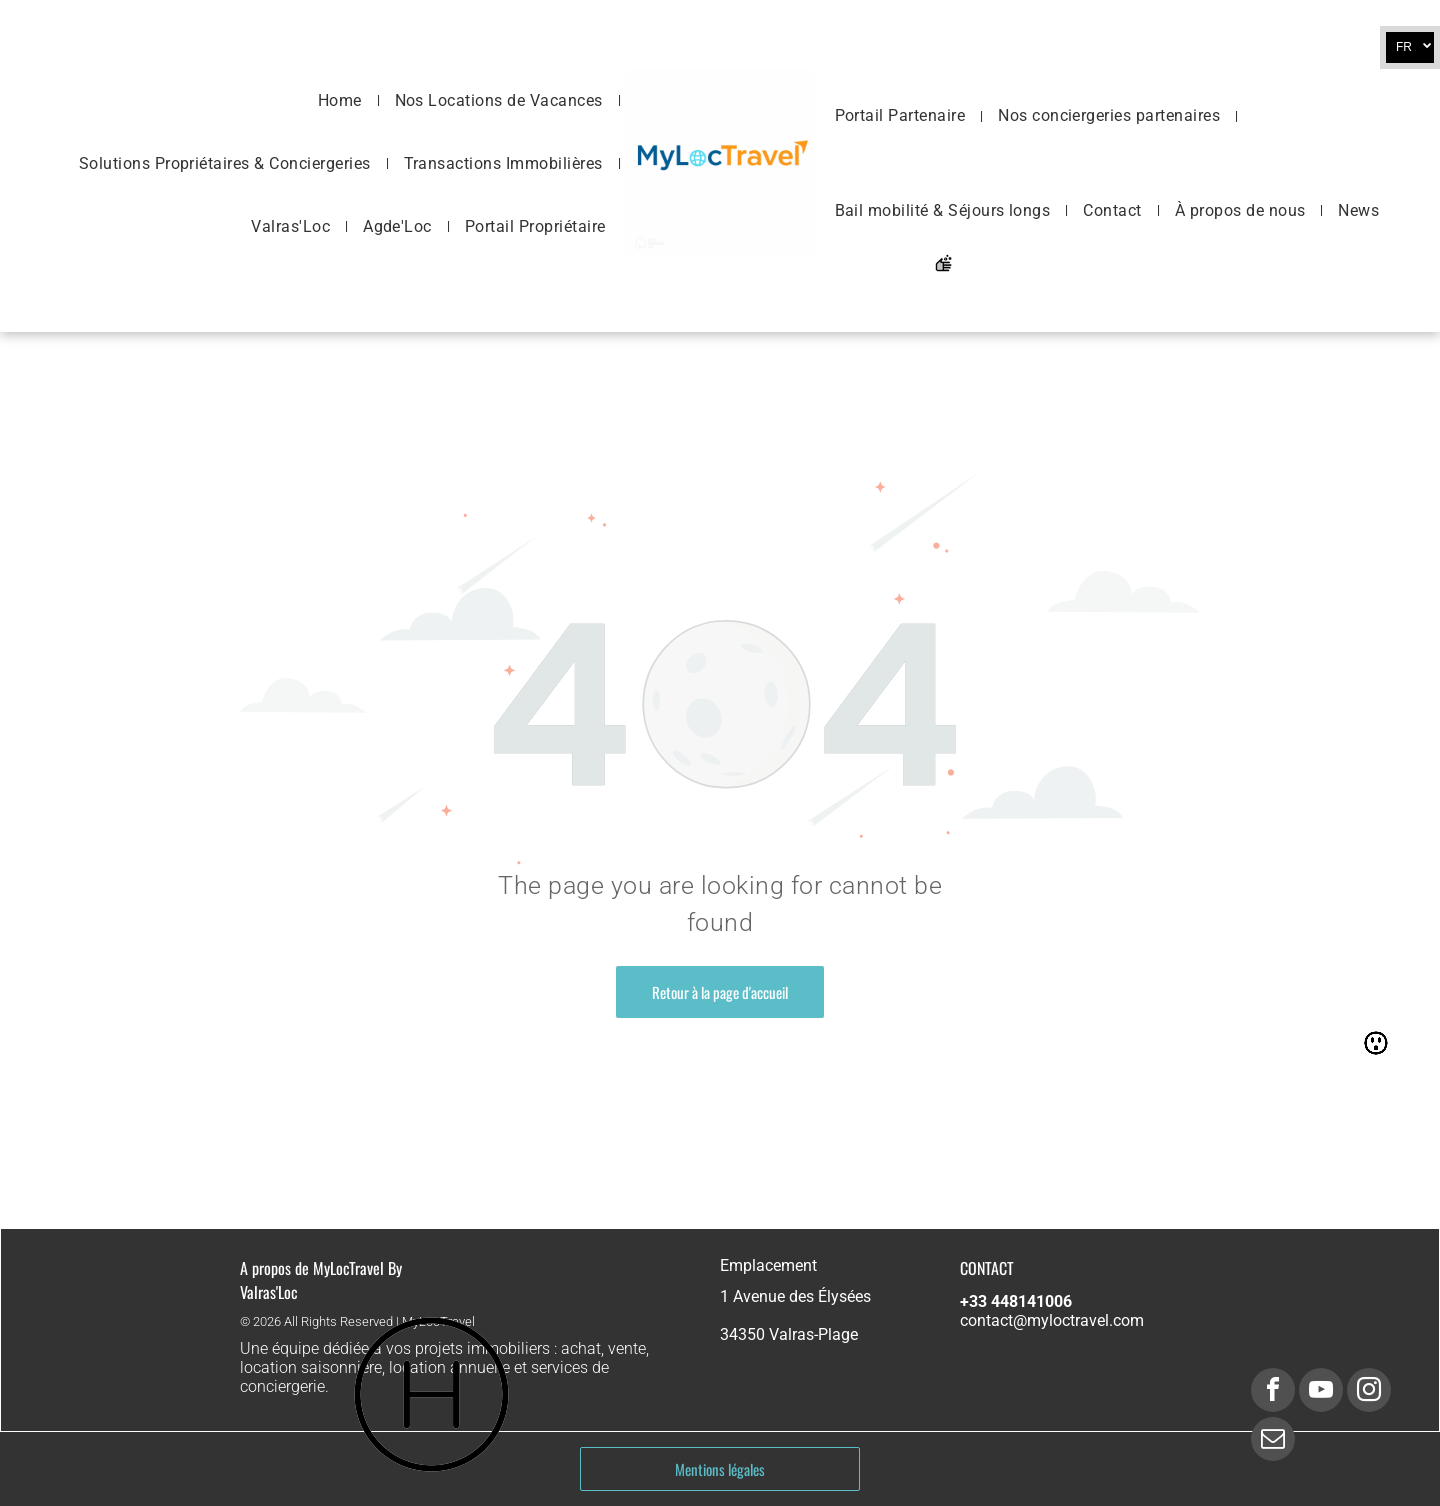  I want to click on indicates handwashing facilities available, so click(944, 263).